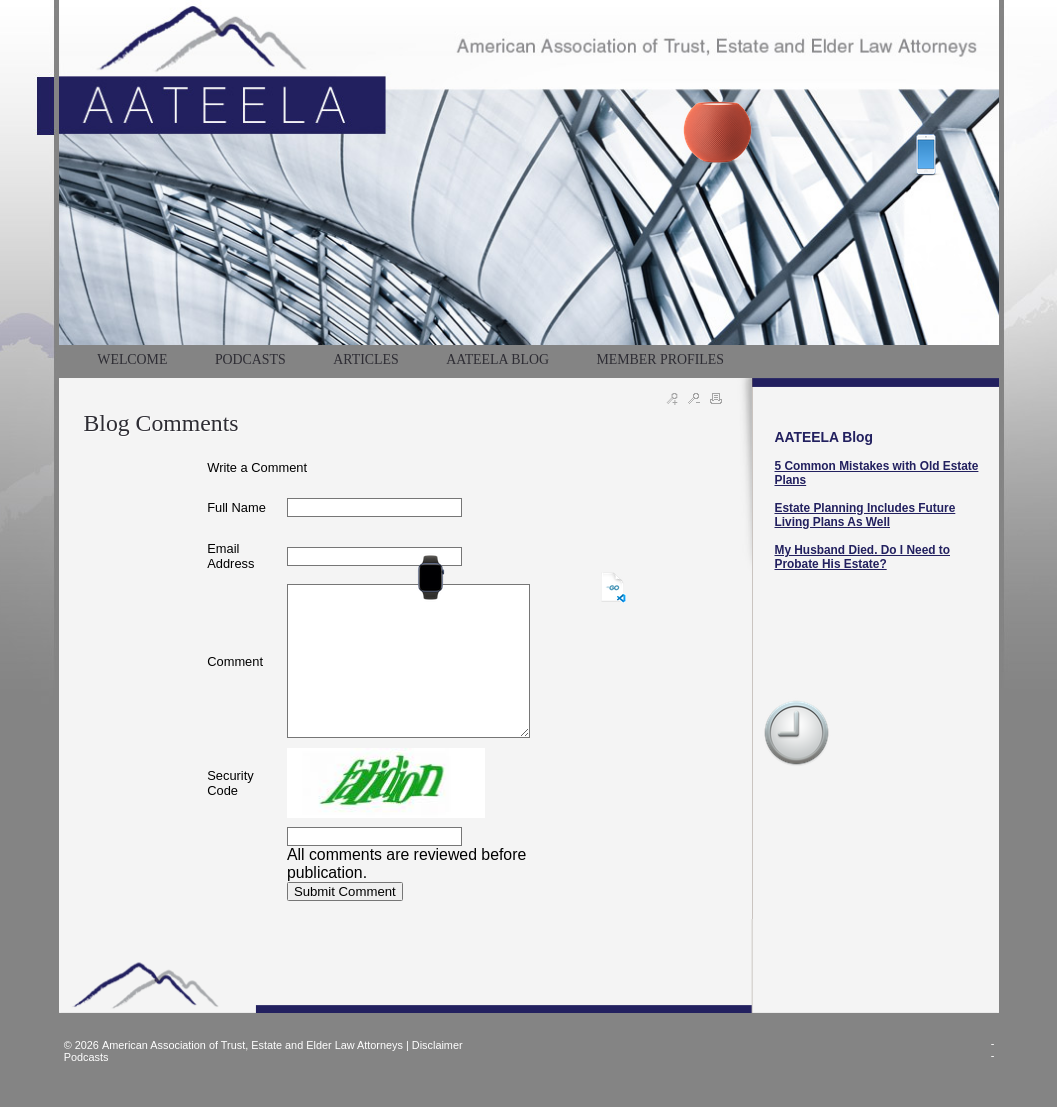 The height and width of the screenshot is (1107, 1057). I want to click on view all recently accessed files, so click(796, 732).